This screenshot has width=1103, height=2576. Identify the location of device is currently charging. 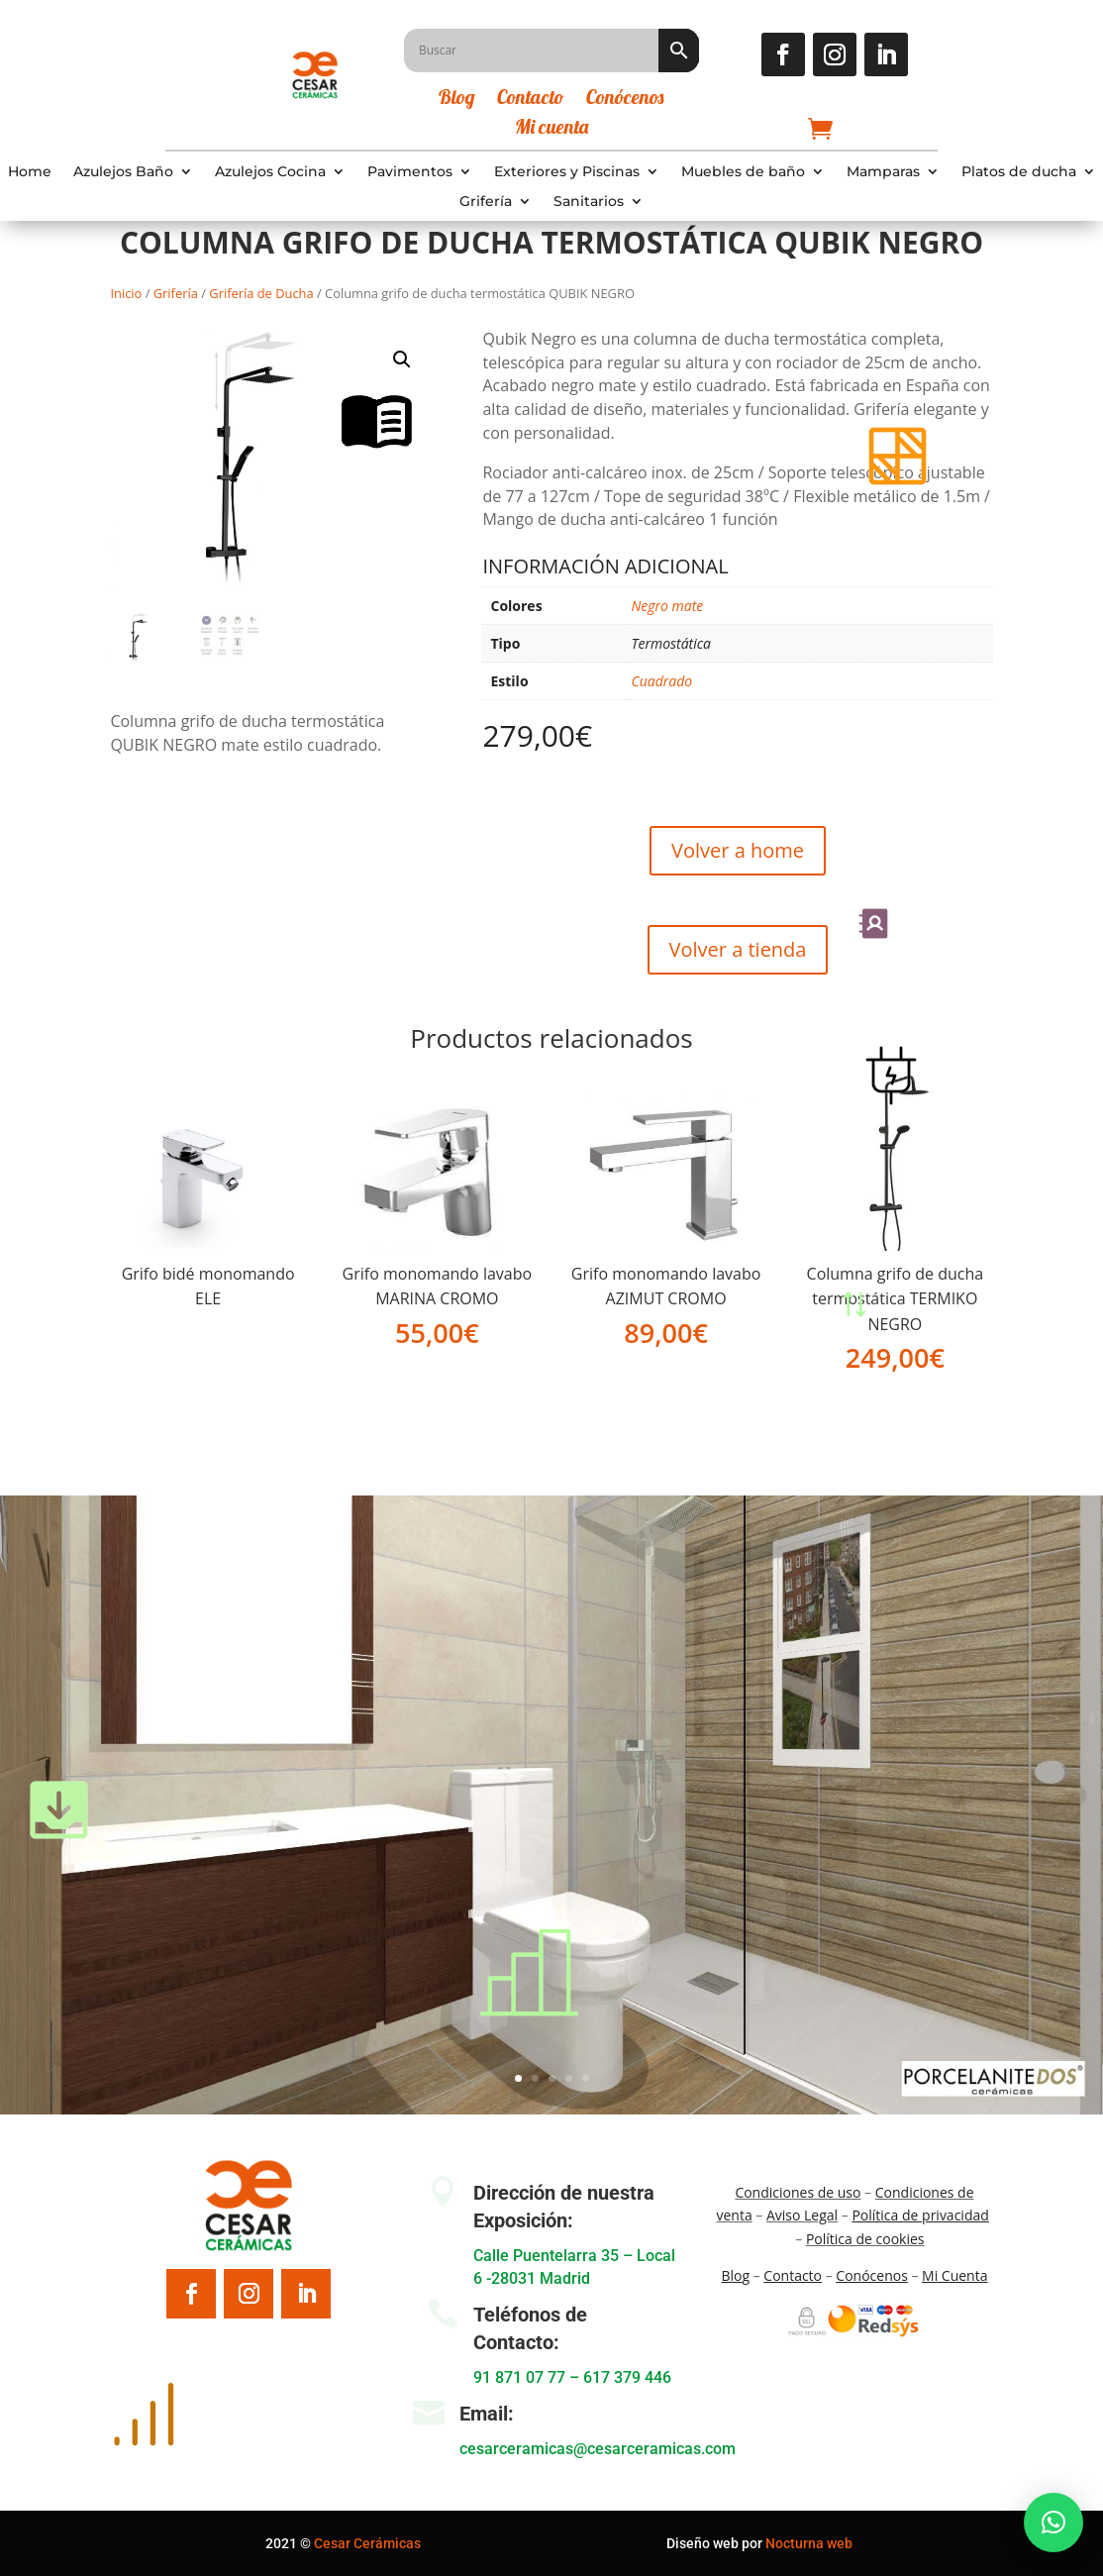
(891, 1076).